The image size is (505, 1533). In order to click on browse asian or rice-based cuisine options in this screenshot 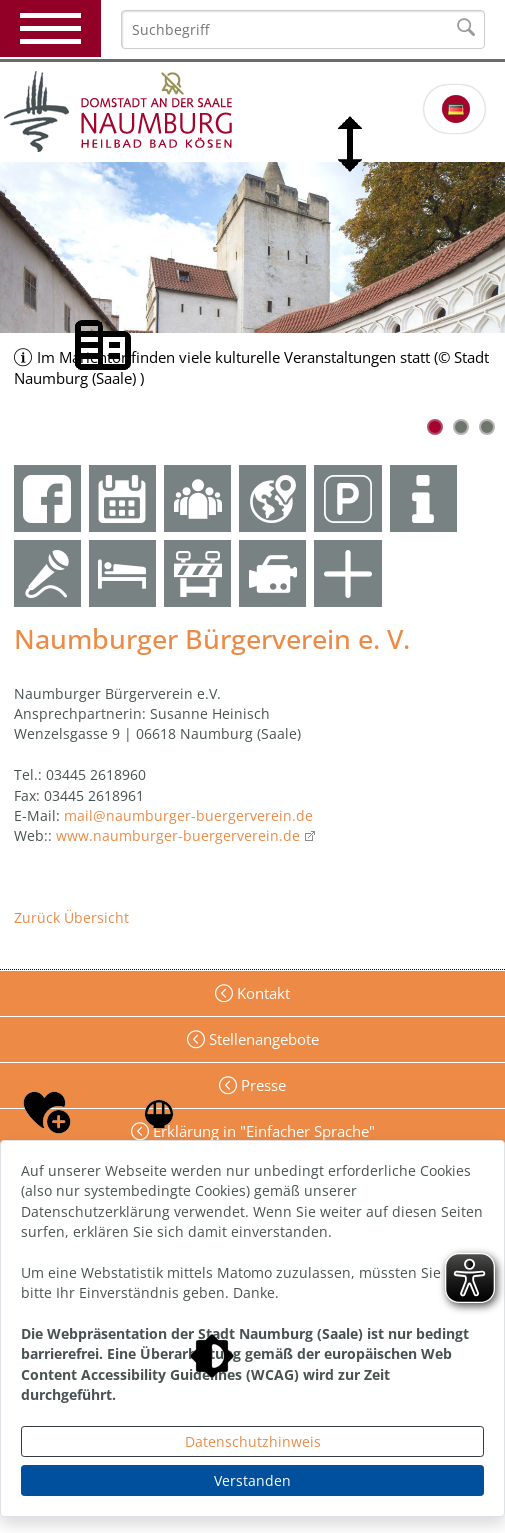, I will do `click(159, 1114)`.